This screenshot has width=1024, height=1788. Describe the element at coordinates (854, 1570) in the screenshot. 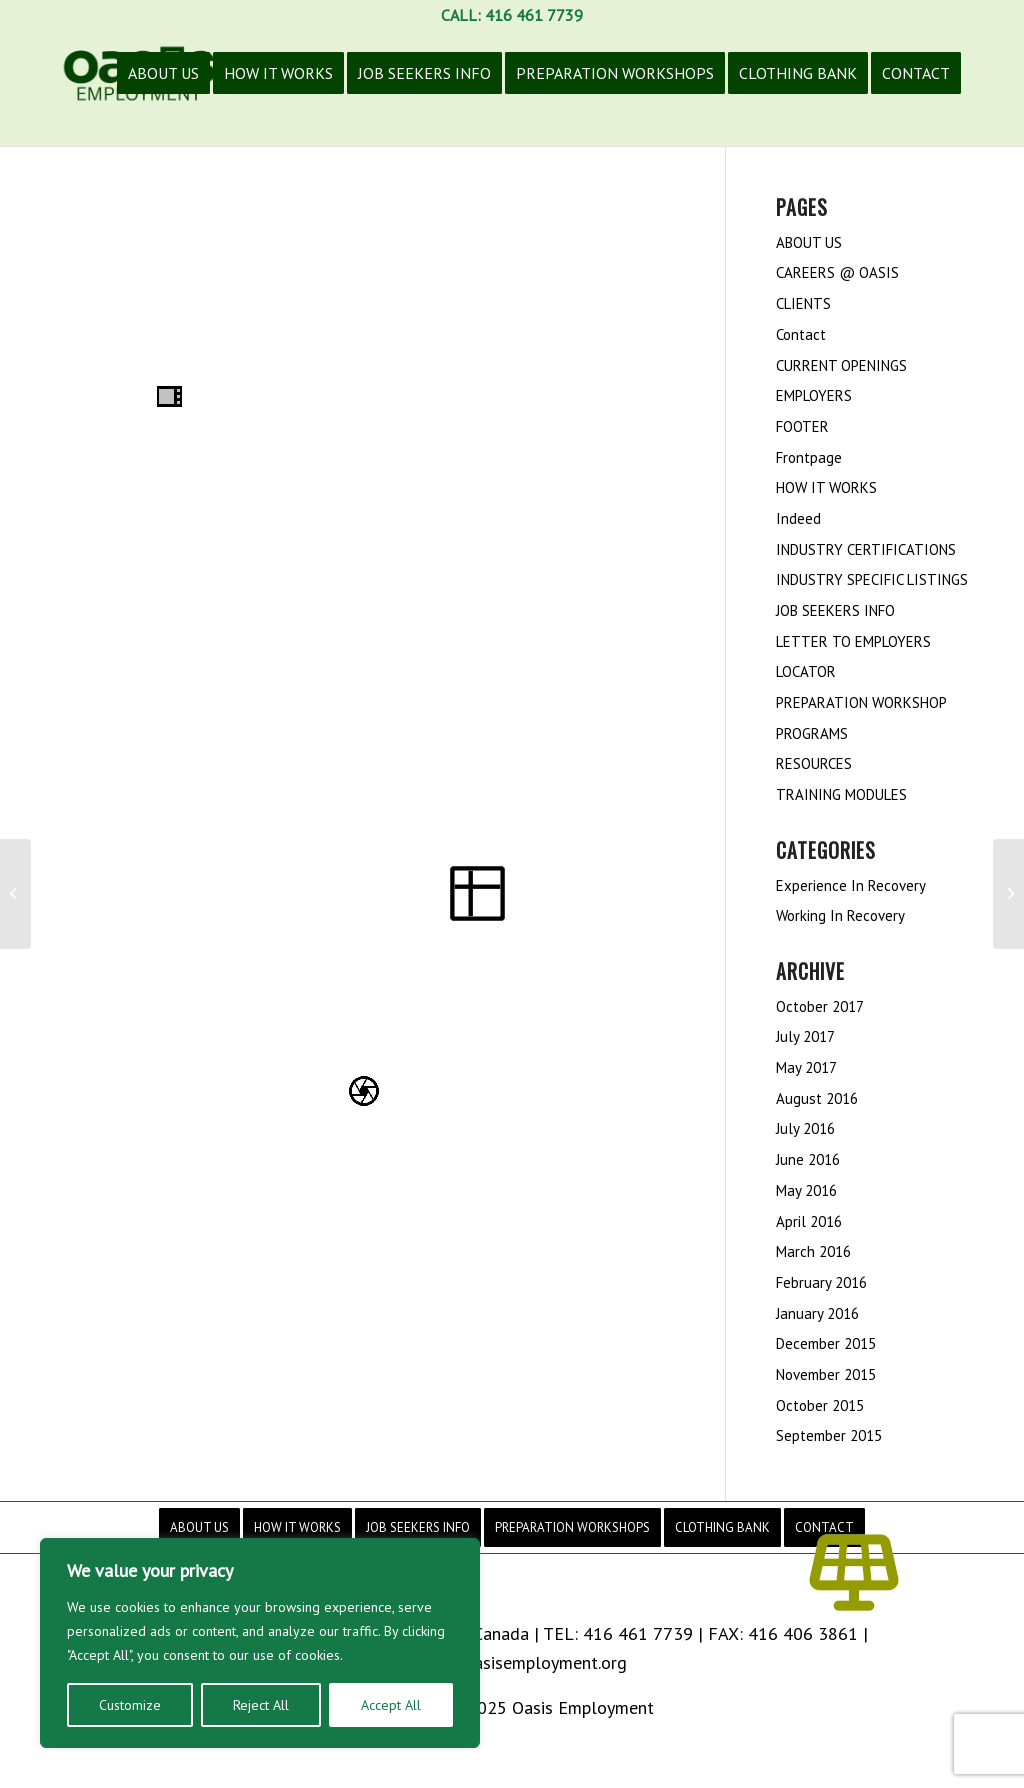

I see `access solar energy or power settings` at that location.